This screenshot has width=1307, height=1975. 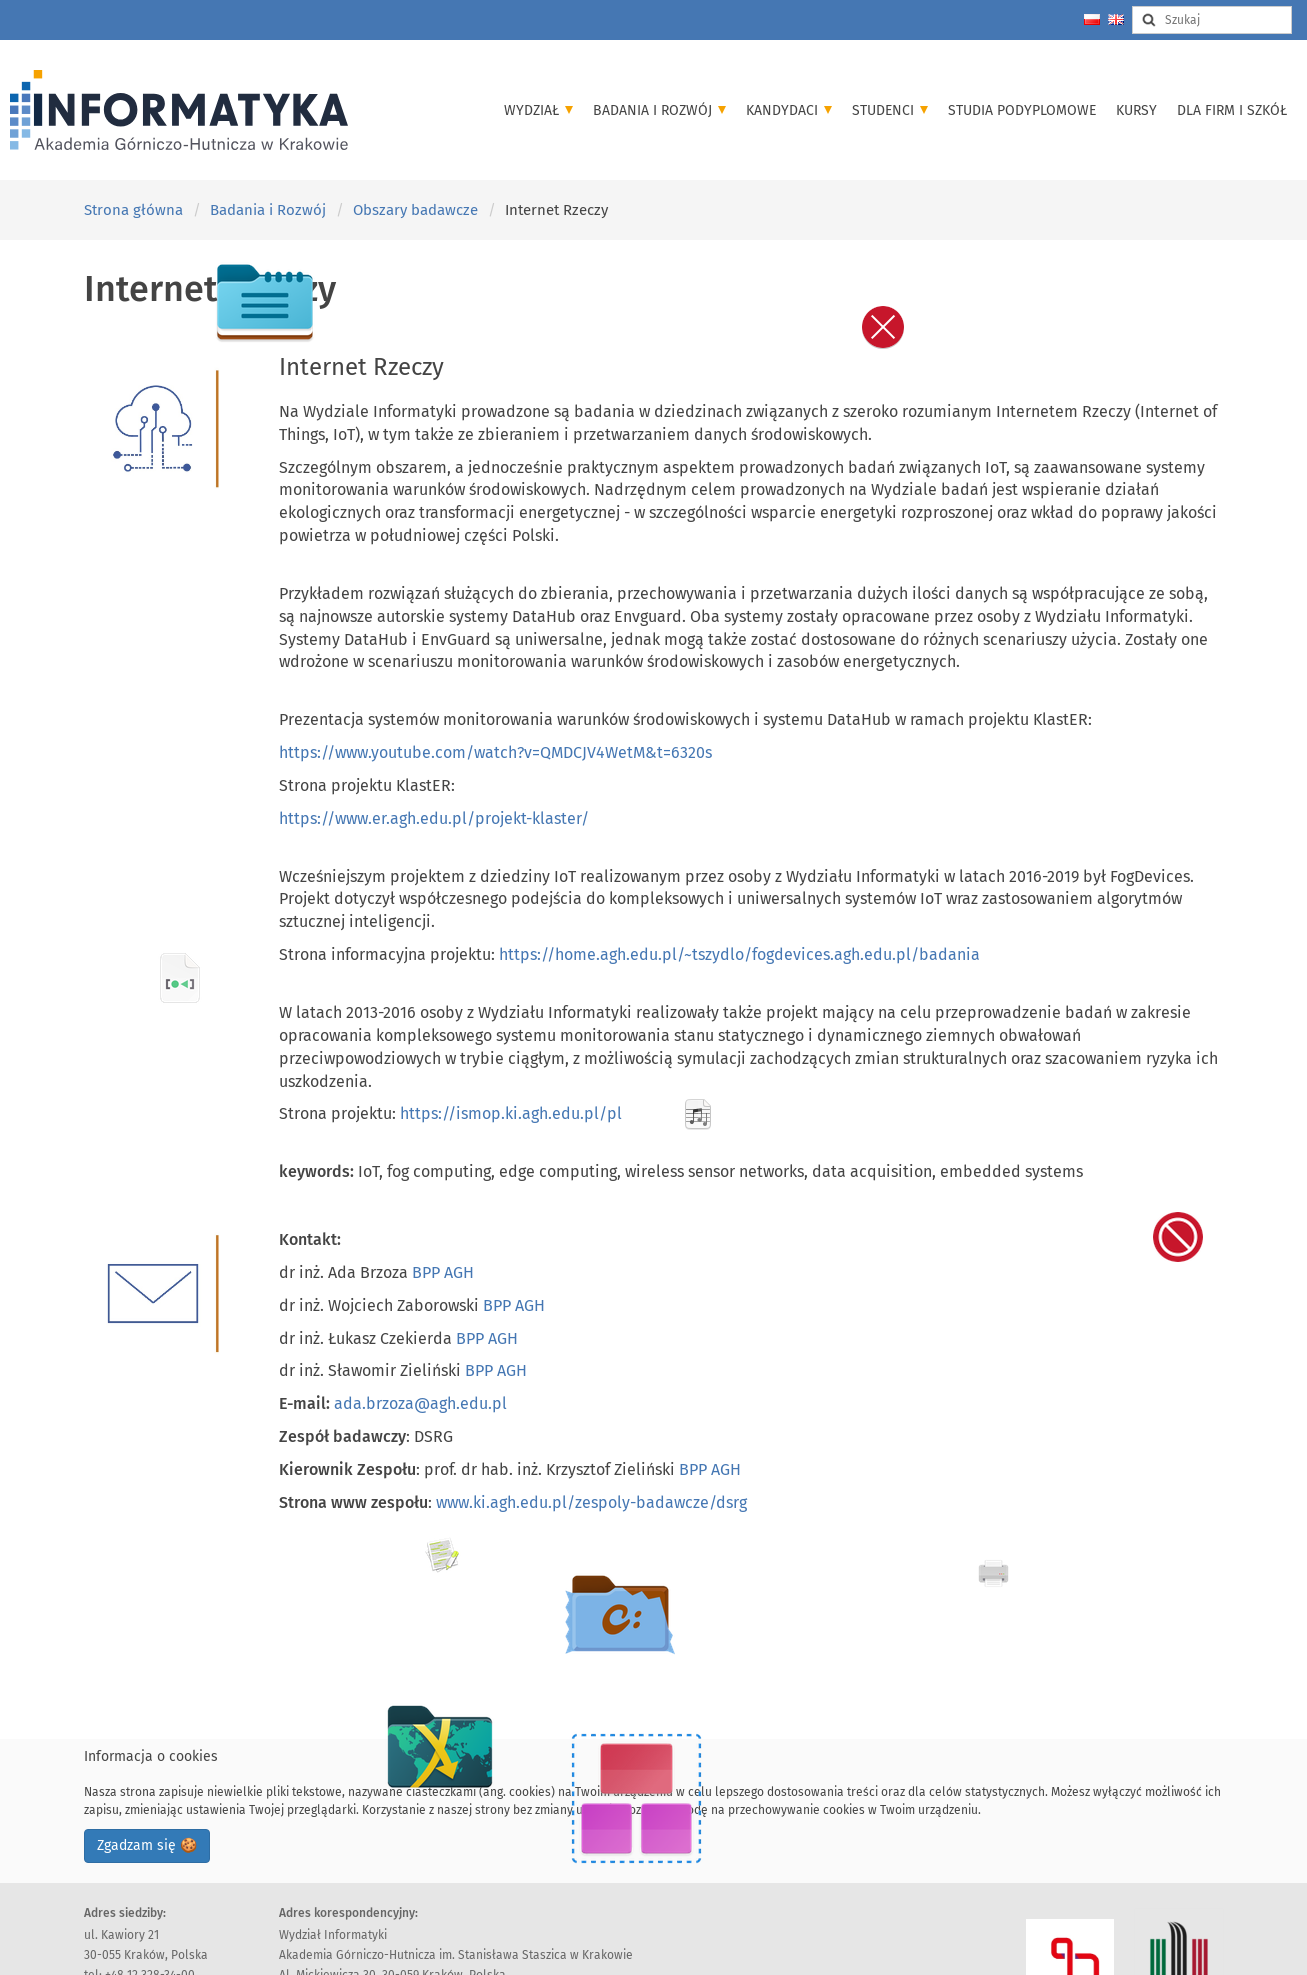 What do you see at coordinates (1178, 1237) in the screenshot?
I see `delete an email message` at bounding box center [1178, 1237].